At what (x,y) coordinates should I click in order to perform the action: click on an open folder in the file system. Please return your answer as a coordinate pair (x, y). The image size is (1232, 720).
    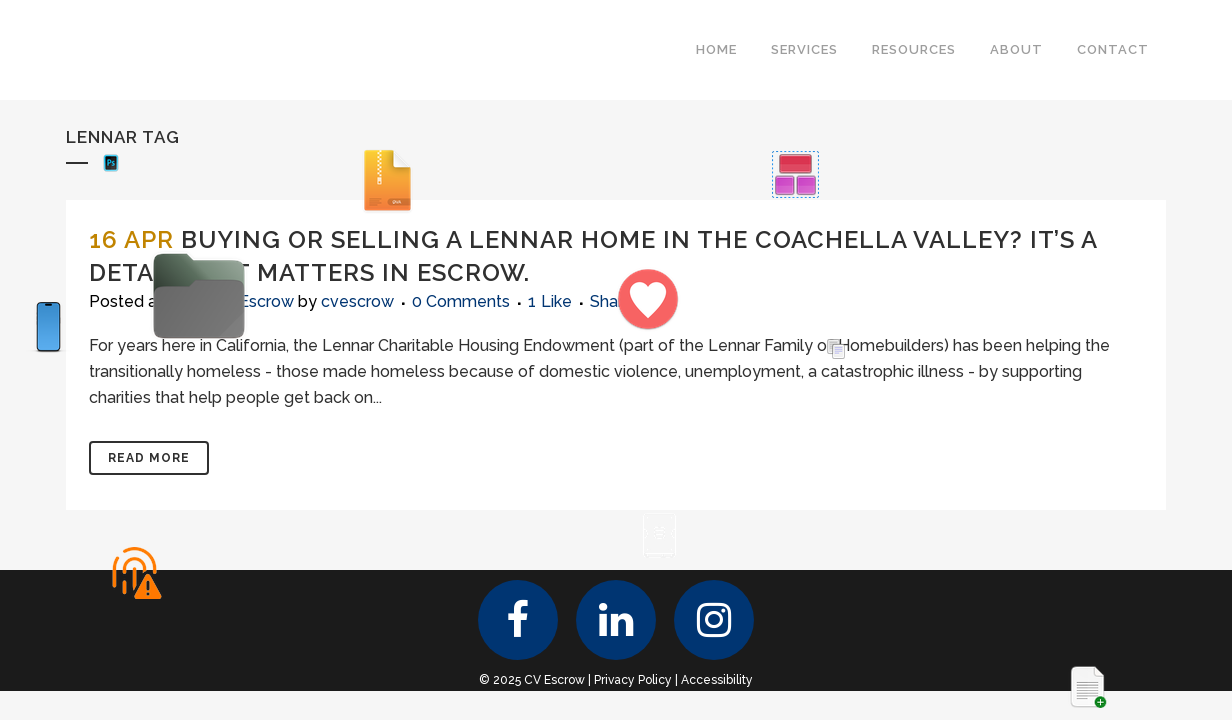
    Looking at the image, I should click on (199, 296).